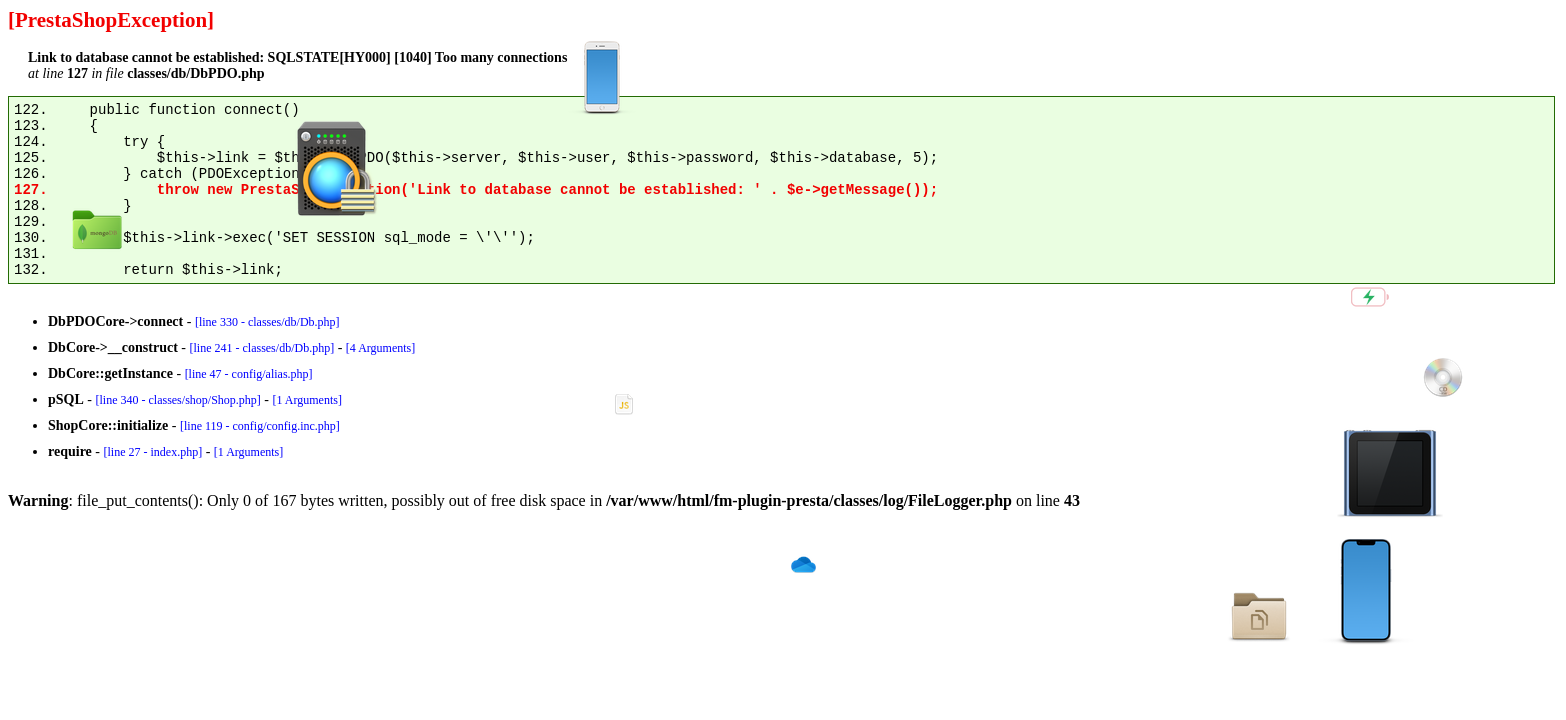 Image resolution: width=1566 pixels, height=720 pixels. I want to click on a javascript file in the file system, so click(624, 404).